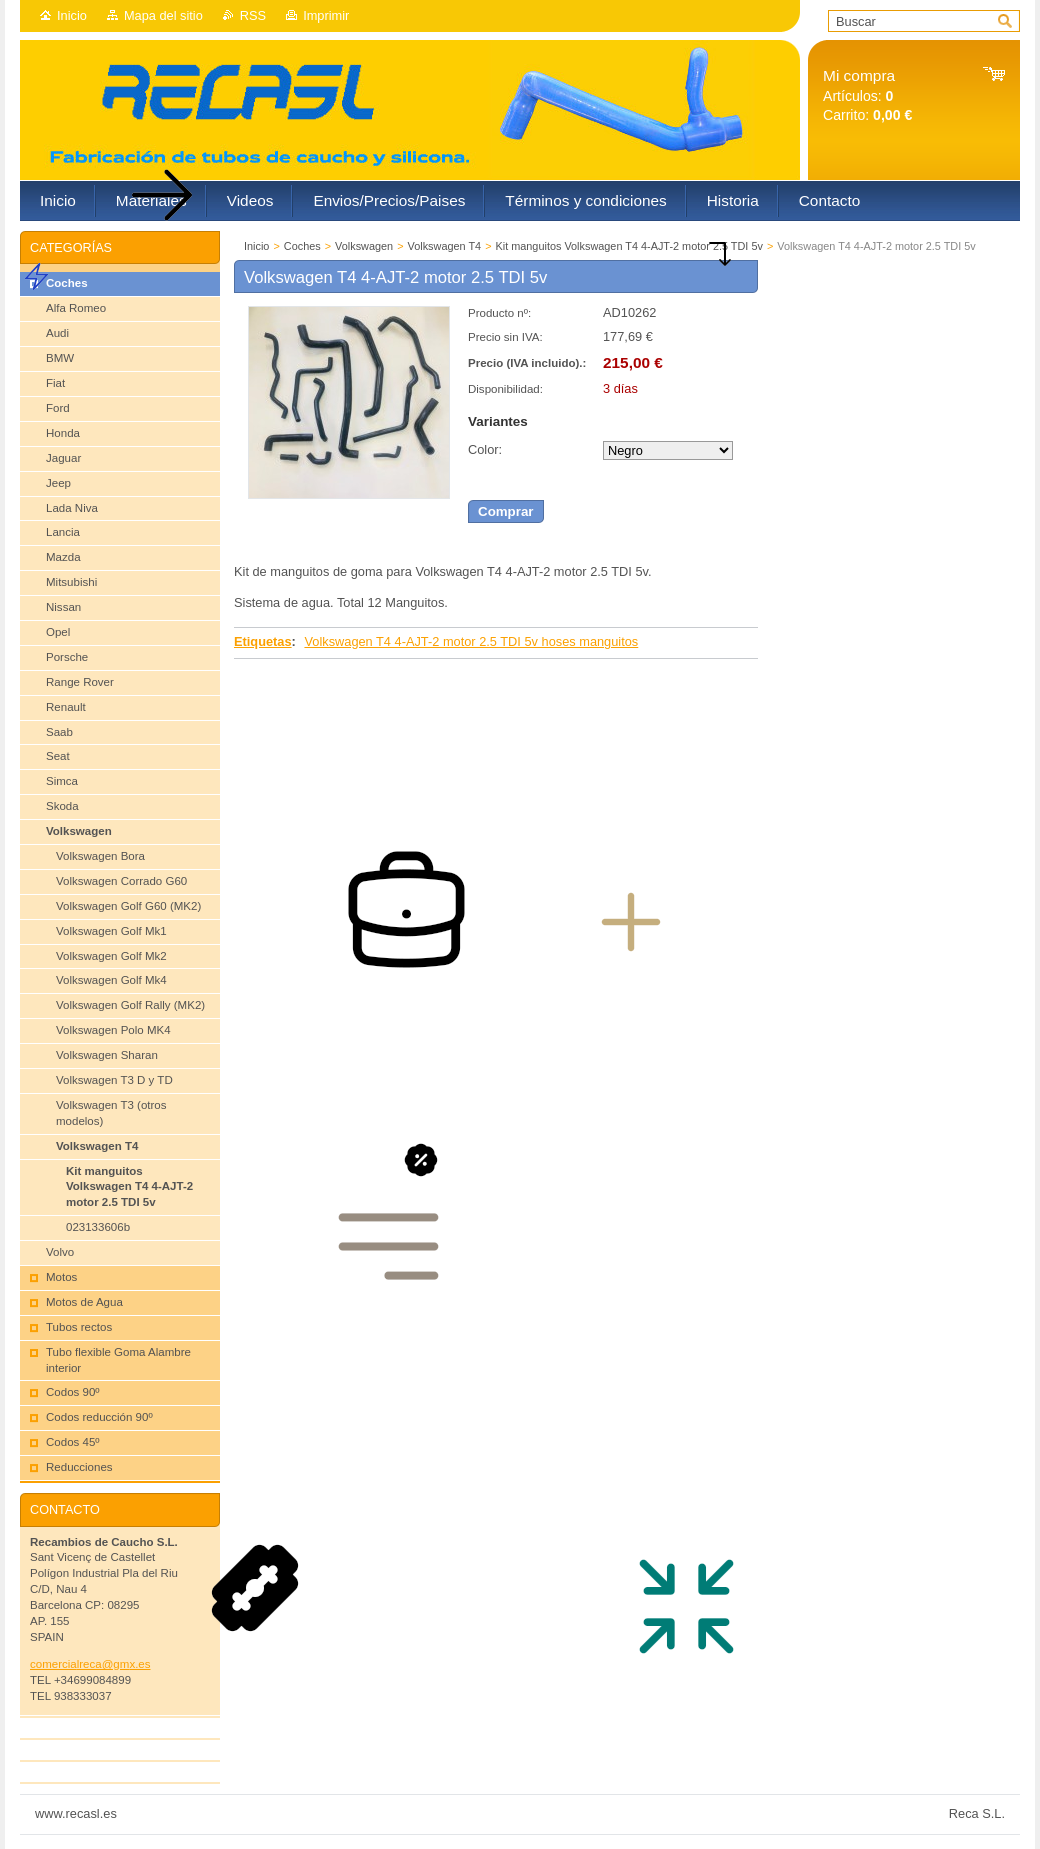 The width and height of the screenshot is (1040, 1849). What do you see at coordinates (720, 254) in the screenshot?
I see `navigate to the next line or section below` at bounding box center [720, 254].